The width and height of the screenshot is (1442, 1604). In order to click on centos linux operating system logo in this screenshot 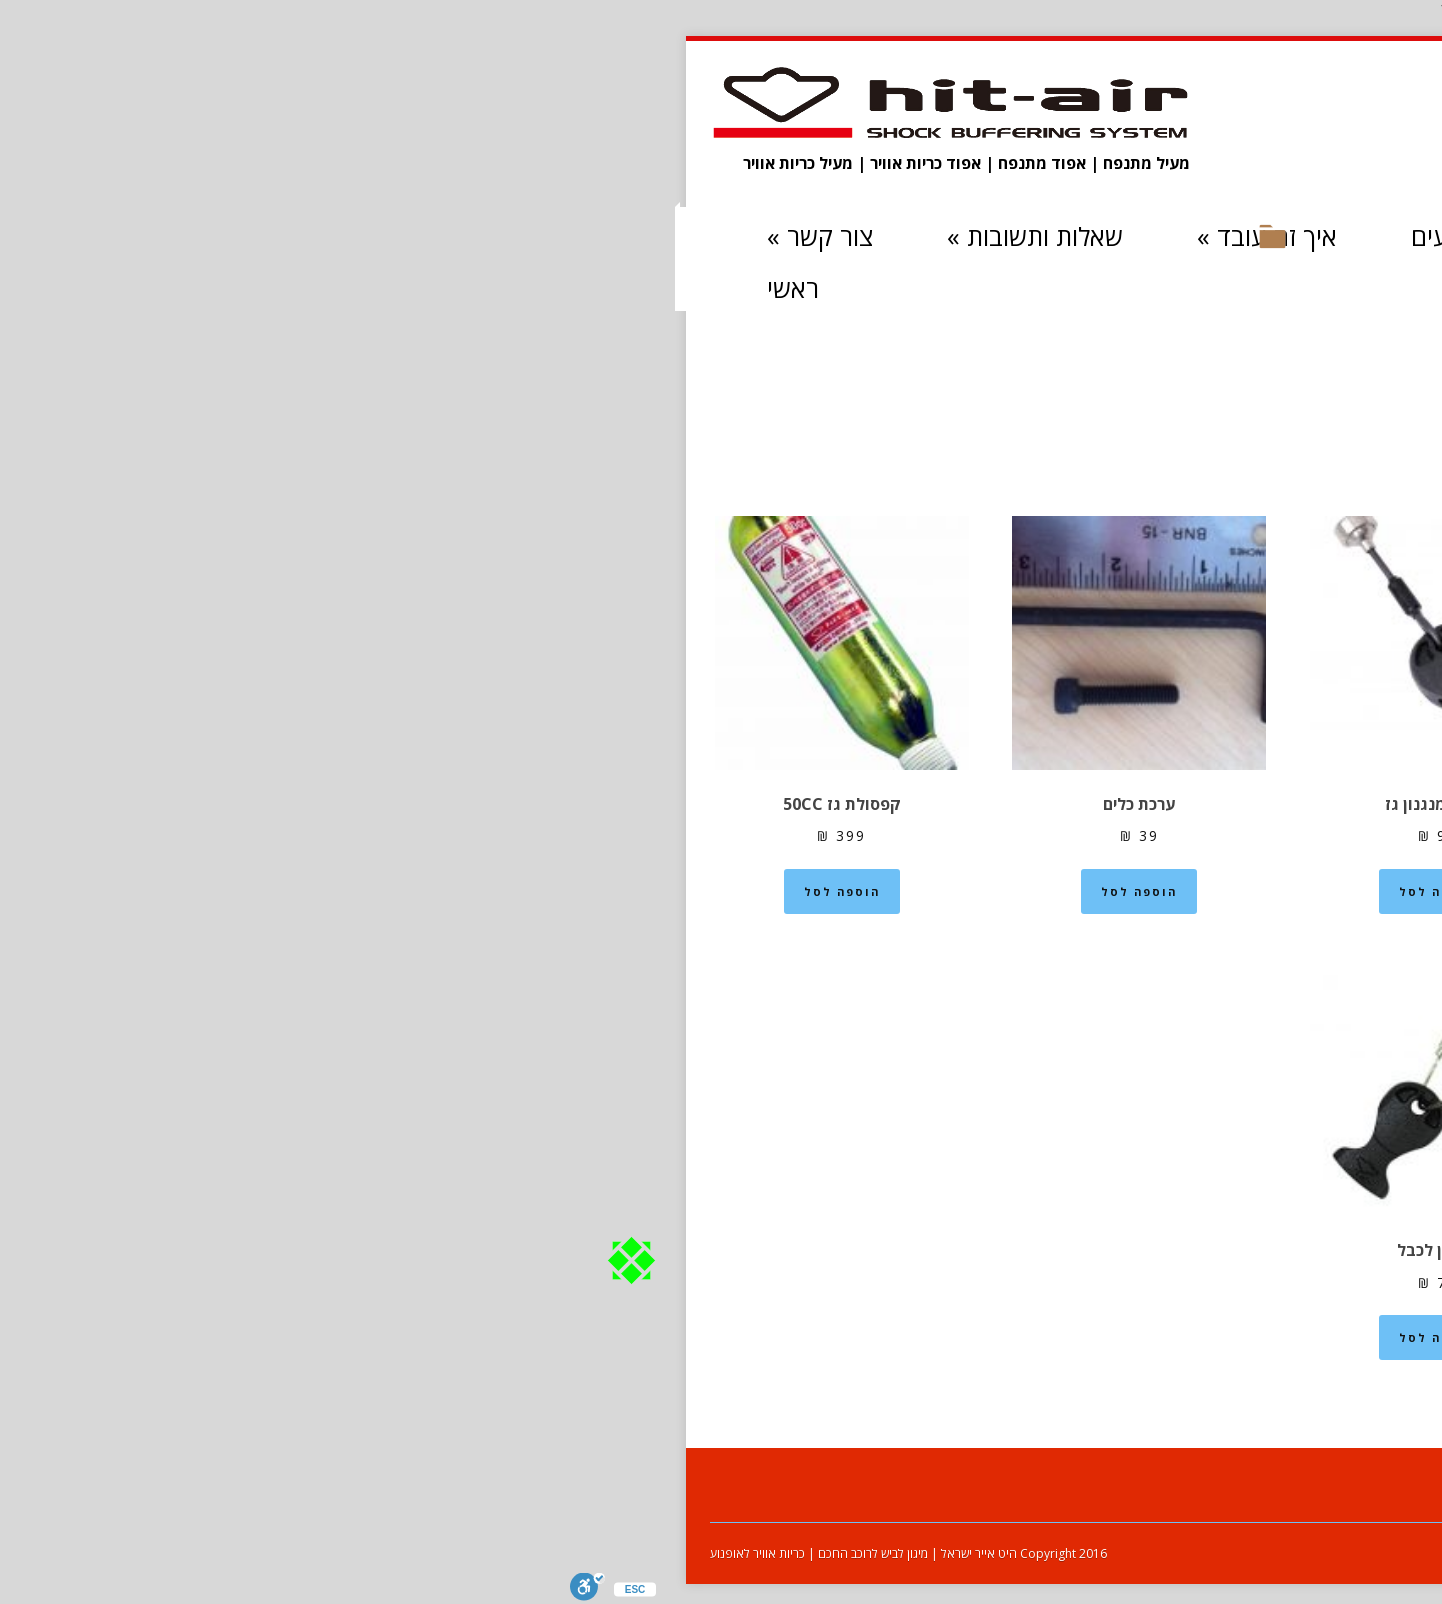, I will do `click(631, 1260)`.